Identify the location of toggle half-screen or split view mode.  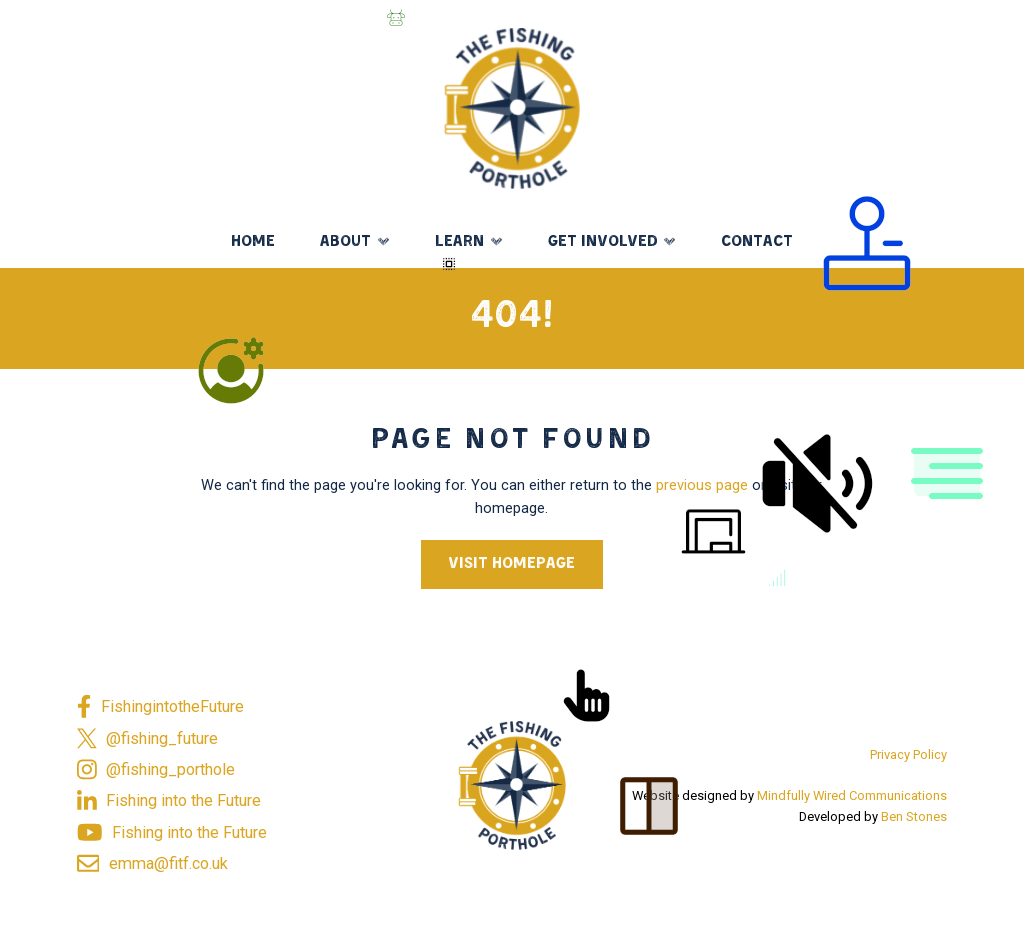
(649, 806).